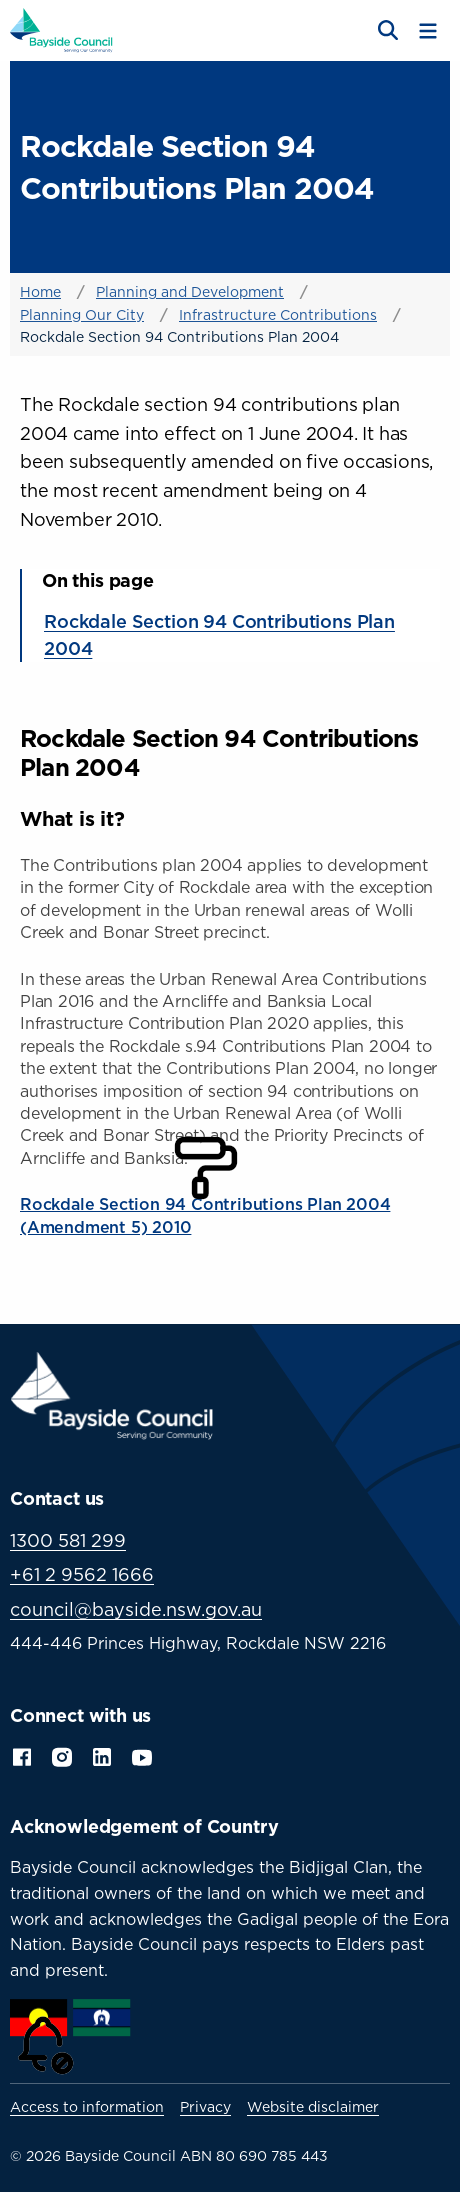 The image size is (460, 2193). Describe the element at coordinates (206, 1168) in the screenshot. I see `customize theme or appearance settings` at that location.